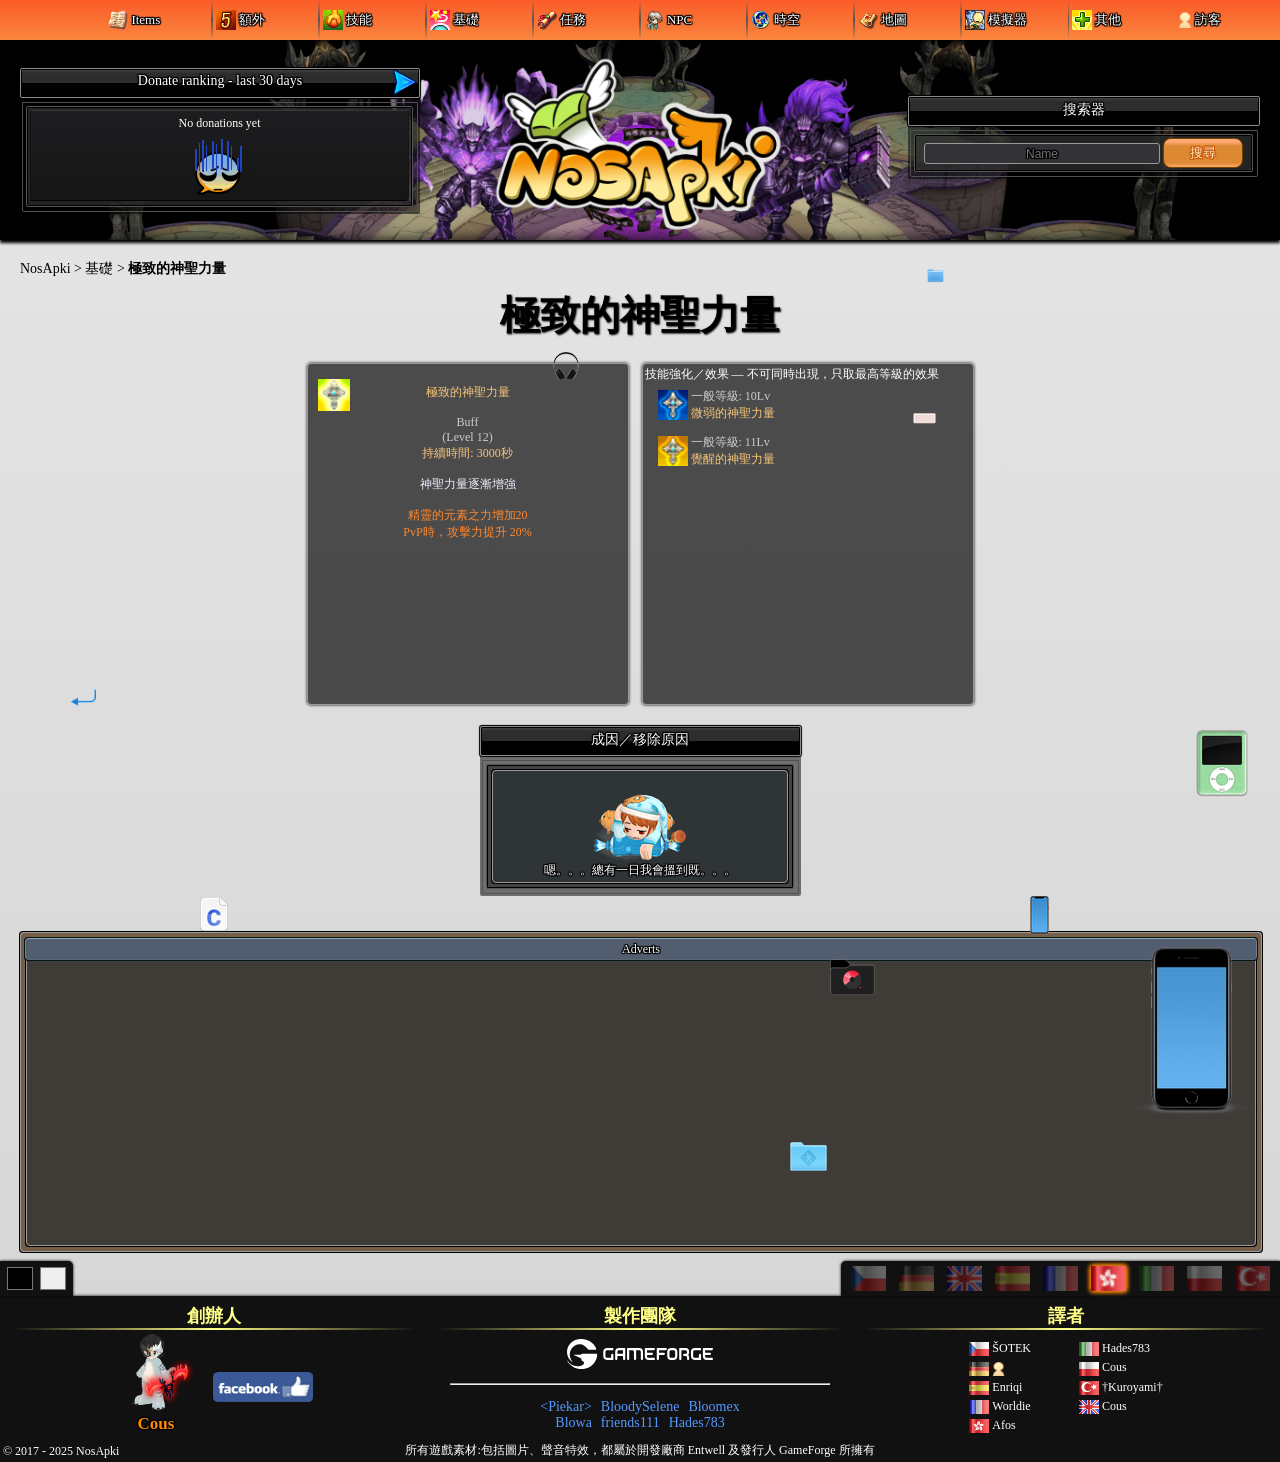  Describe the element at coordinates (1039, 915) in the screenshot. I see `iPhone 11 Pro device icon` at that location.